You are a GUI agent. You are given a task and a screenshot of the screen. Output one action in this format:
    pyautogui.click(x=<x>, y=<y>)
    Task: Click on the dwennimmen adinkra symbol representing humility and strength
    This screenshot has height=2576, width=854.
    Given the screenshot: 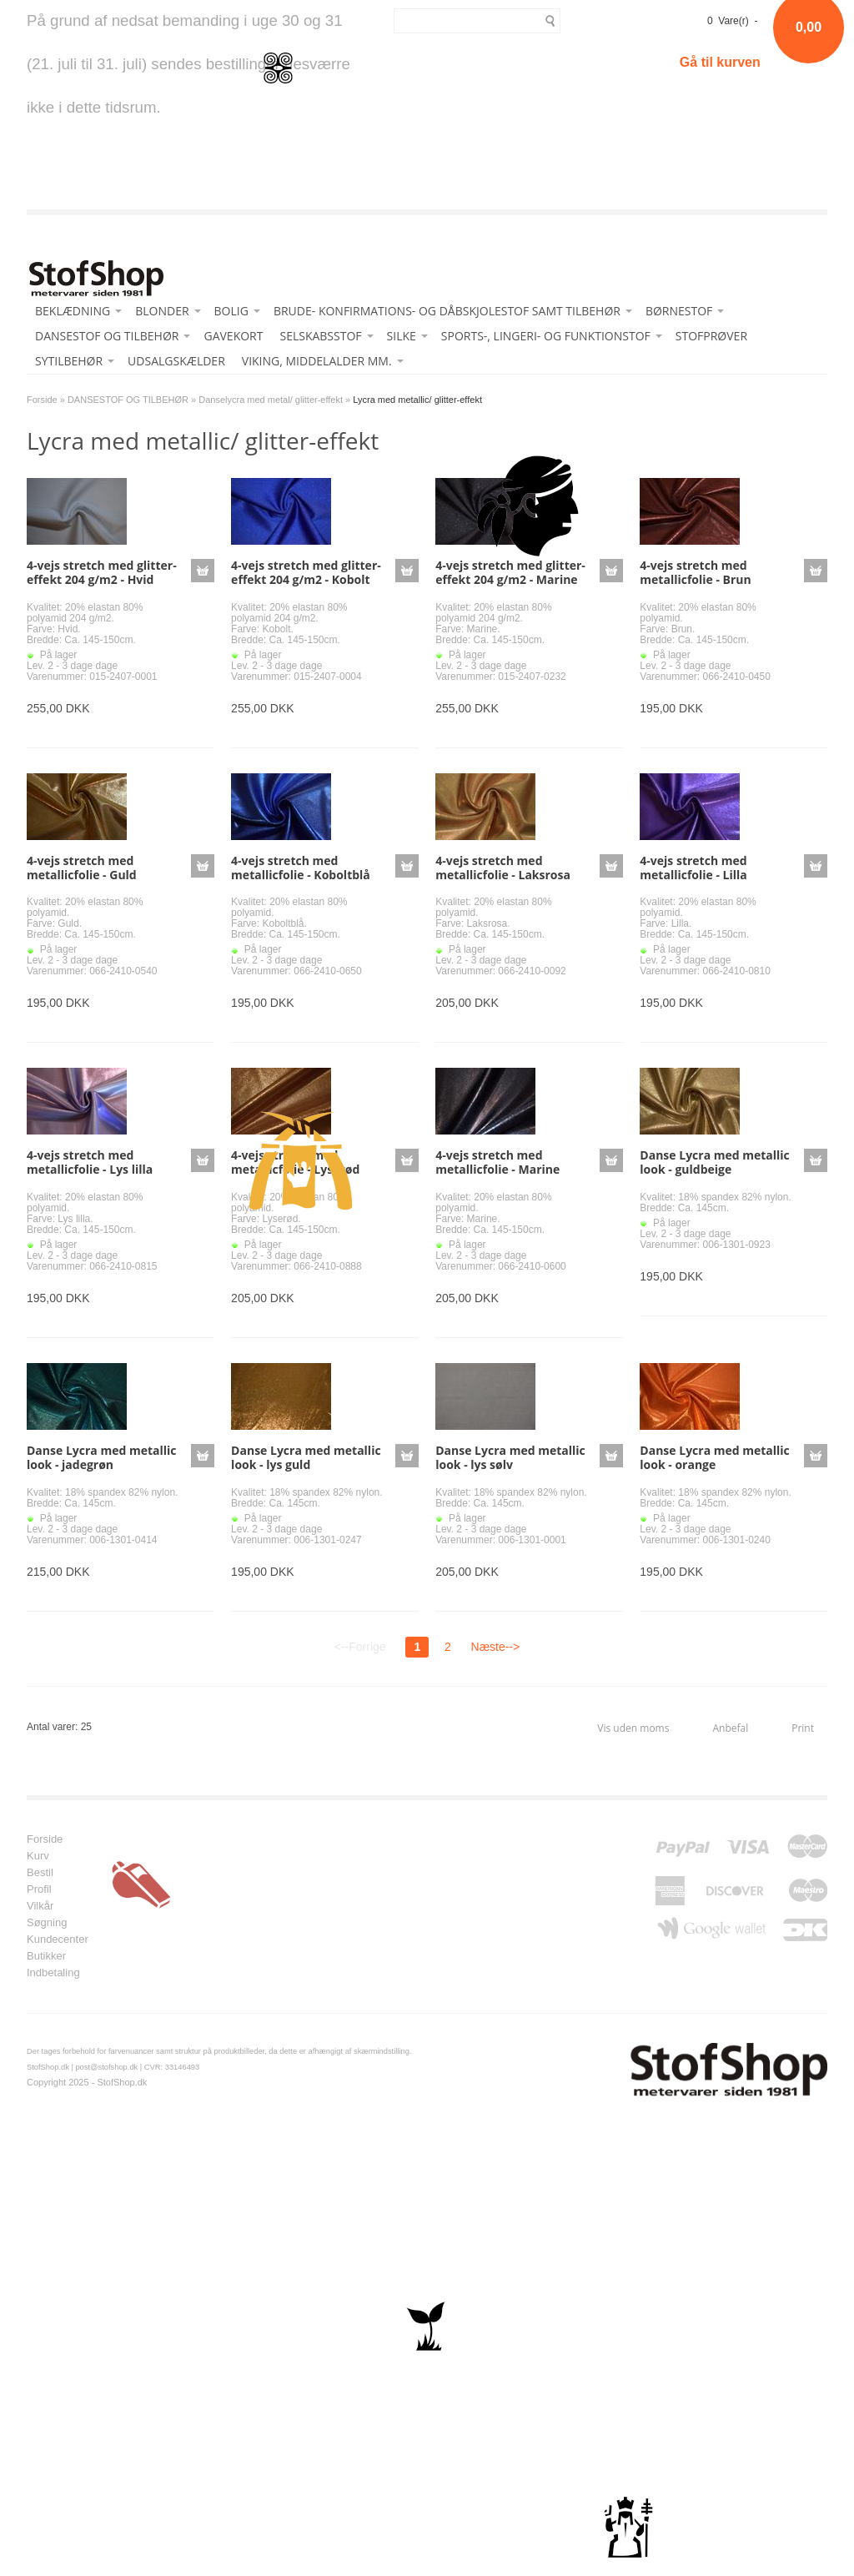 What is the action you would take?
    pyautogui.click(x=278, y=68)
    